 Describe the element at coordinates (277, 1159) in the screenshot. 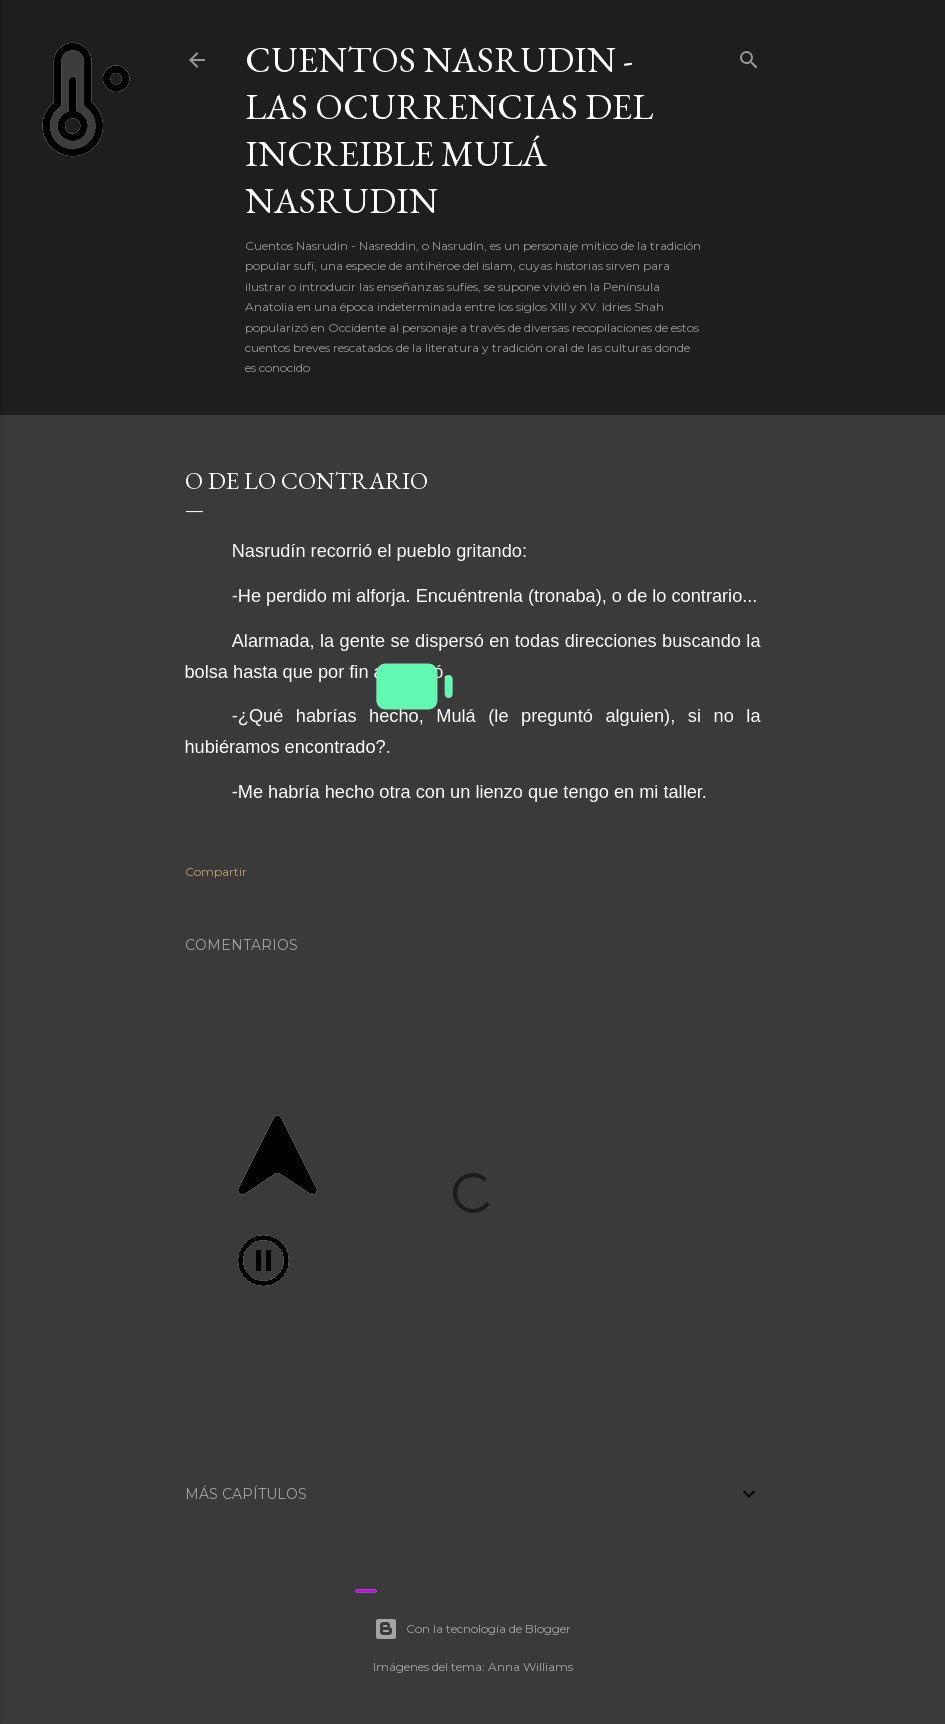

I see `start navigation or get directions` at that location.